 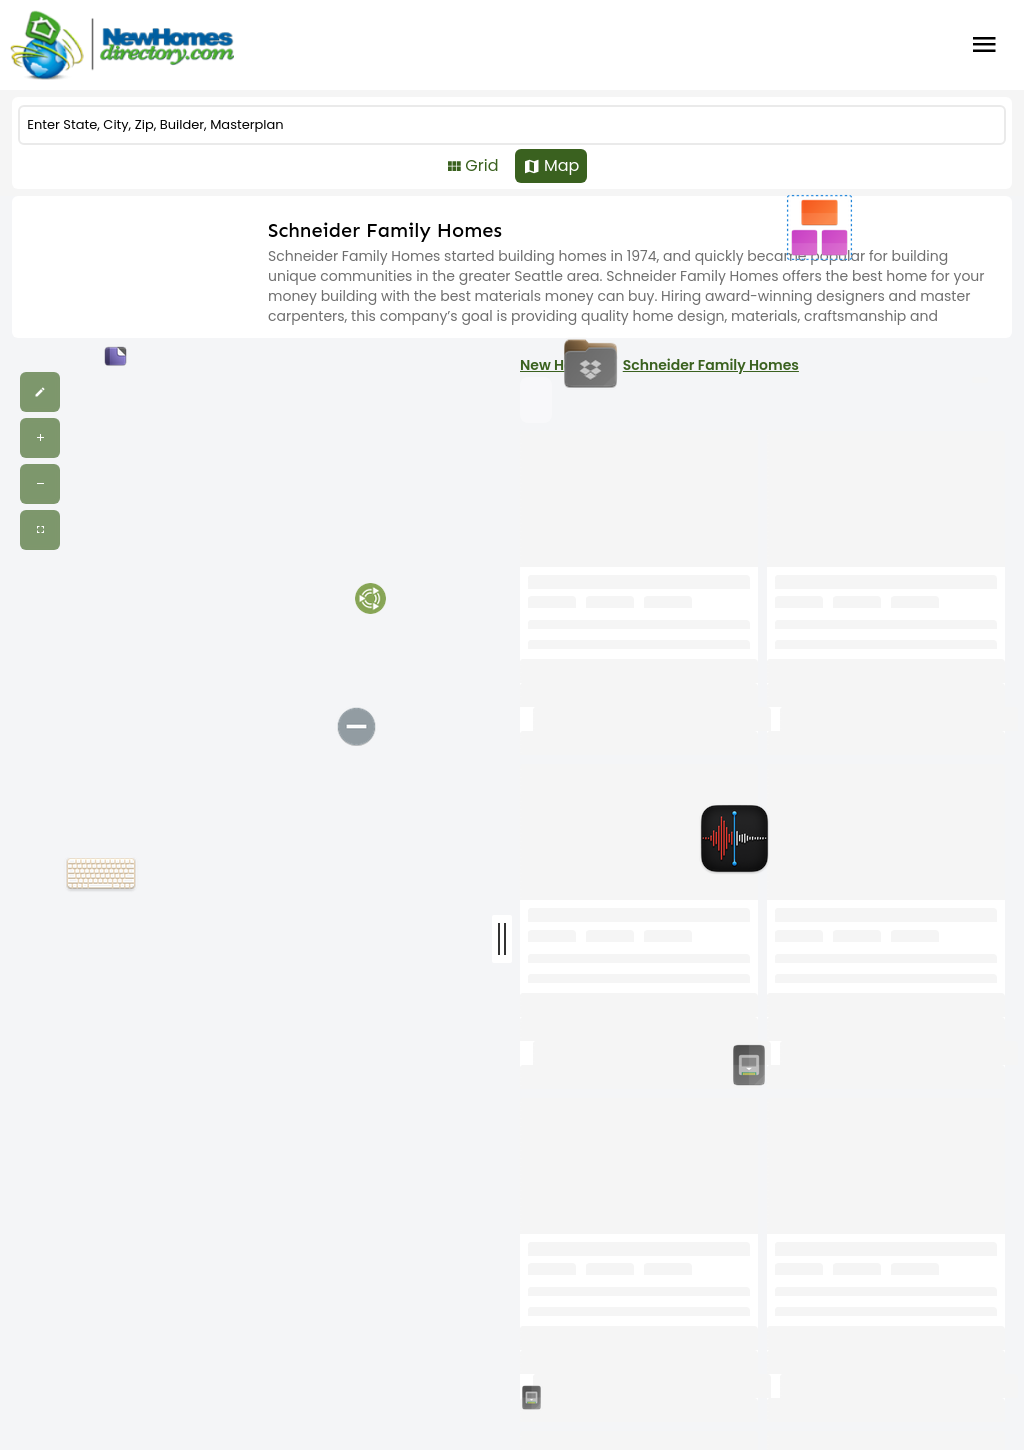 I want to click on bluetooth keyboard connected, so click(x=101, y=874).